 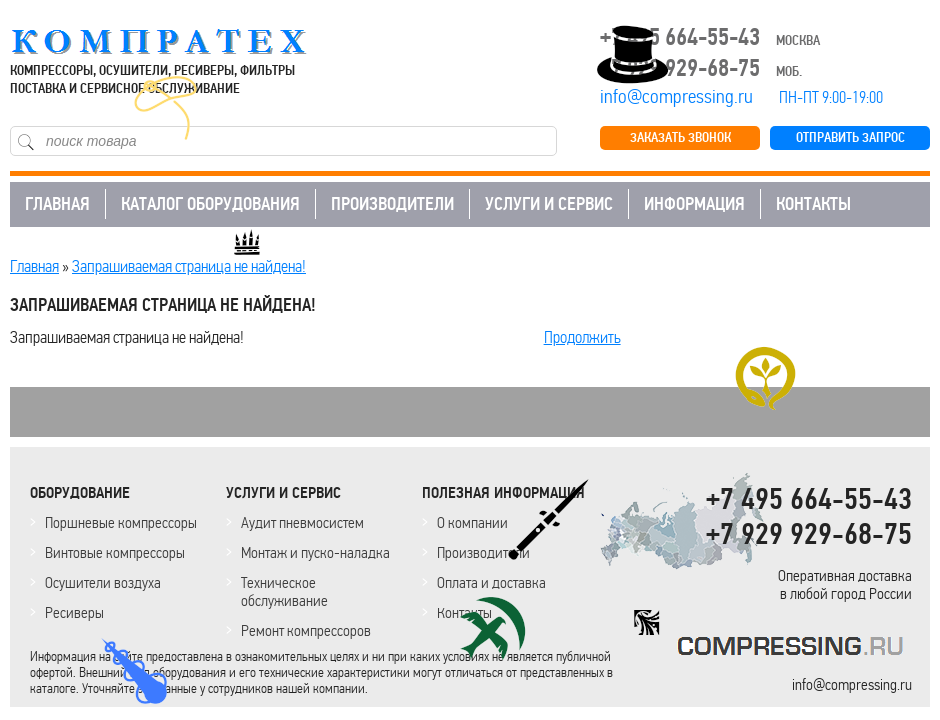 What do you see at coordinates (632, 55) in the screenshot?
I see `select a magician or performer character class` at bounding box center [632, 55].